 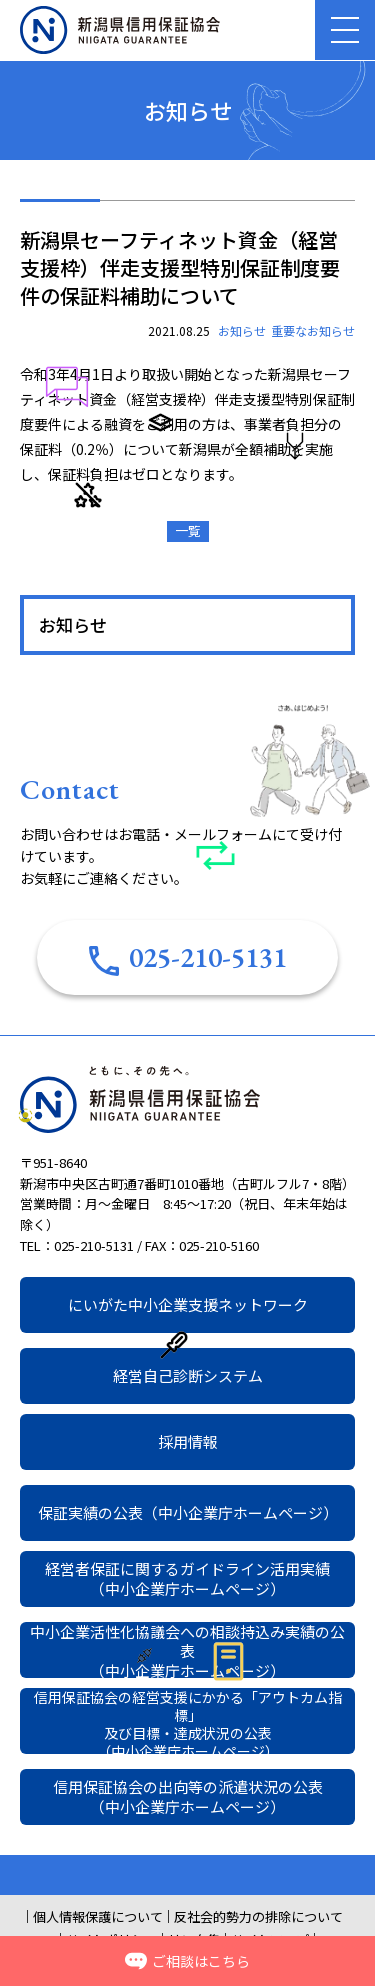 What do you see at coordinates (174, 1345) in the screenshot?
I see `access settings or configuration options` at bounding box center [174, 1345].